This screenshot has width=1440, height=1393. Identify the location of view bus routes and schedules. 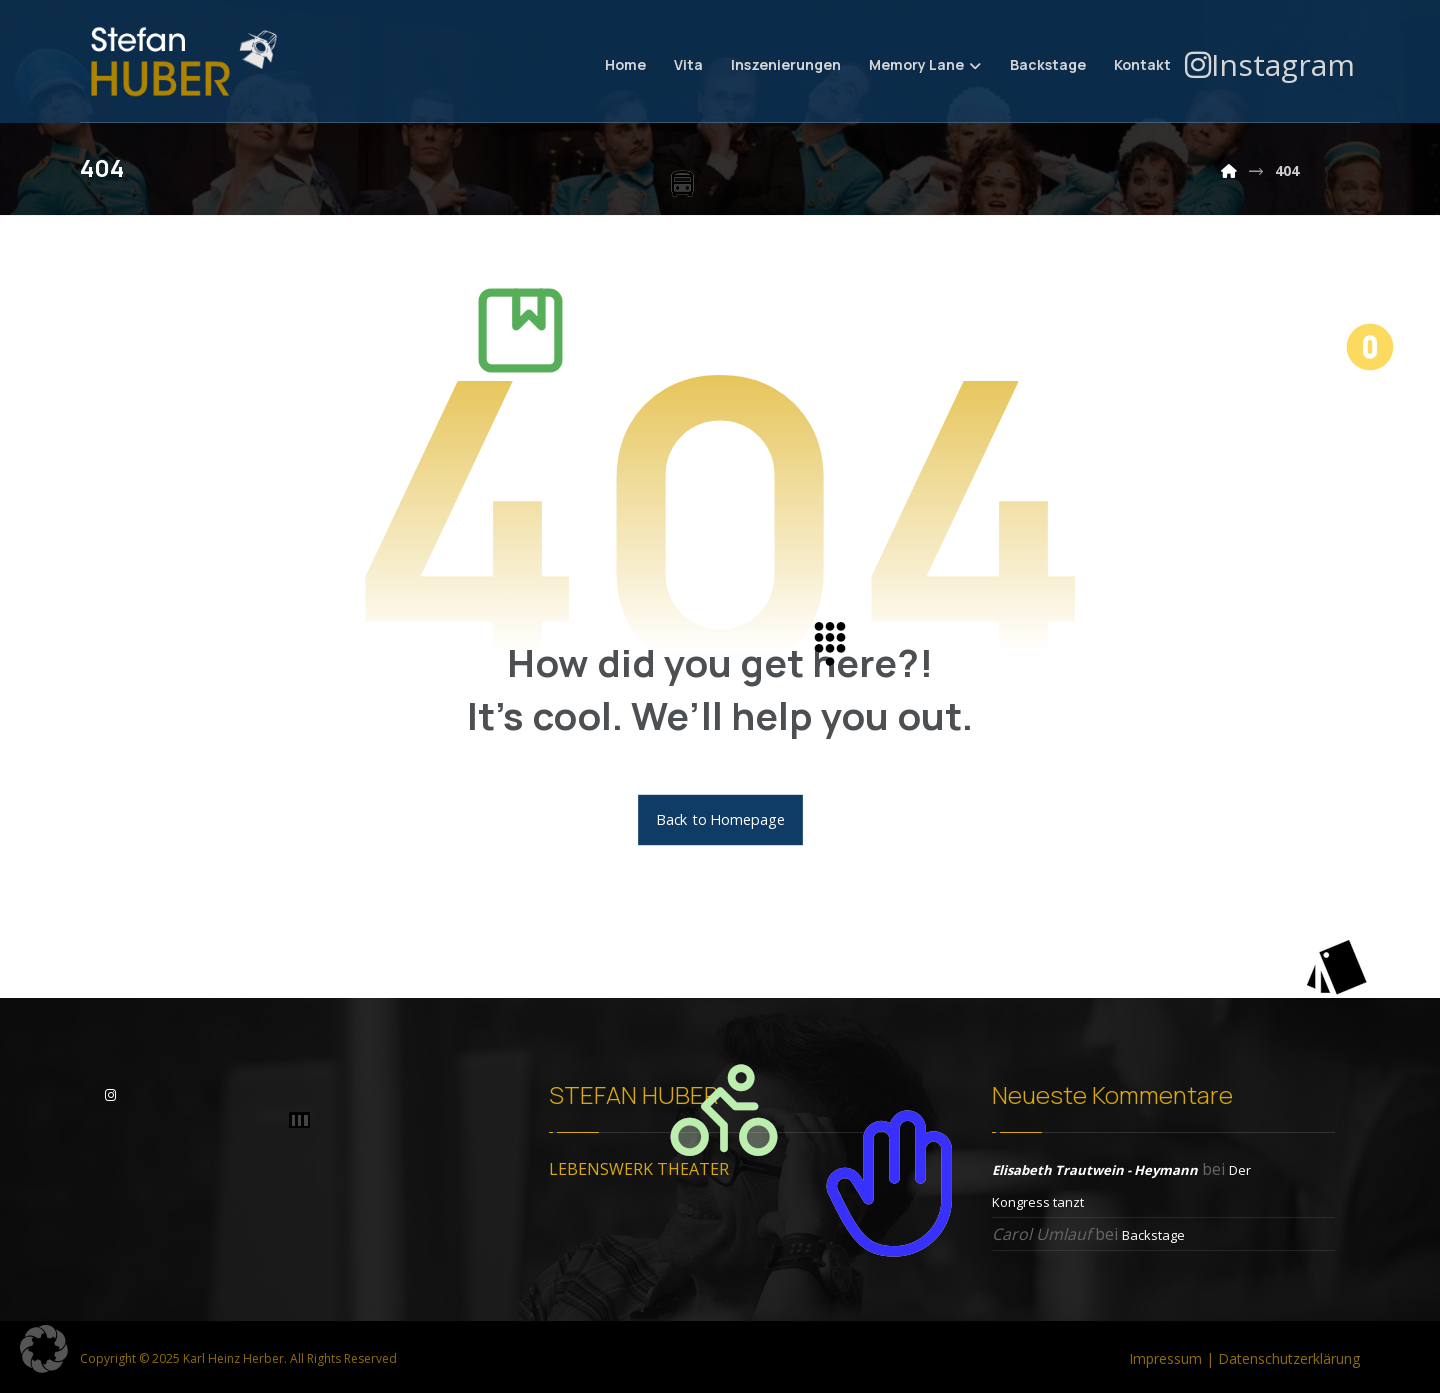
(682, 184).